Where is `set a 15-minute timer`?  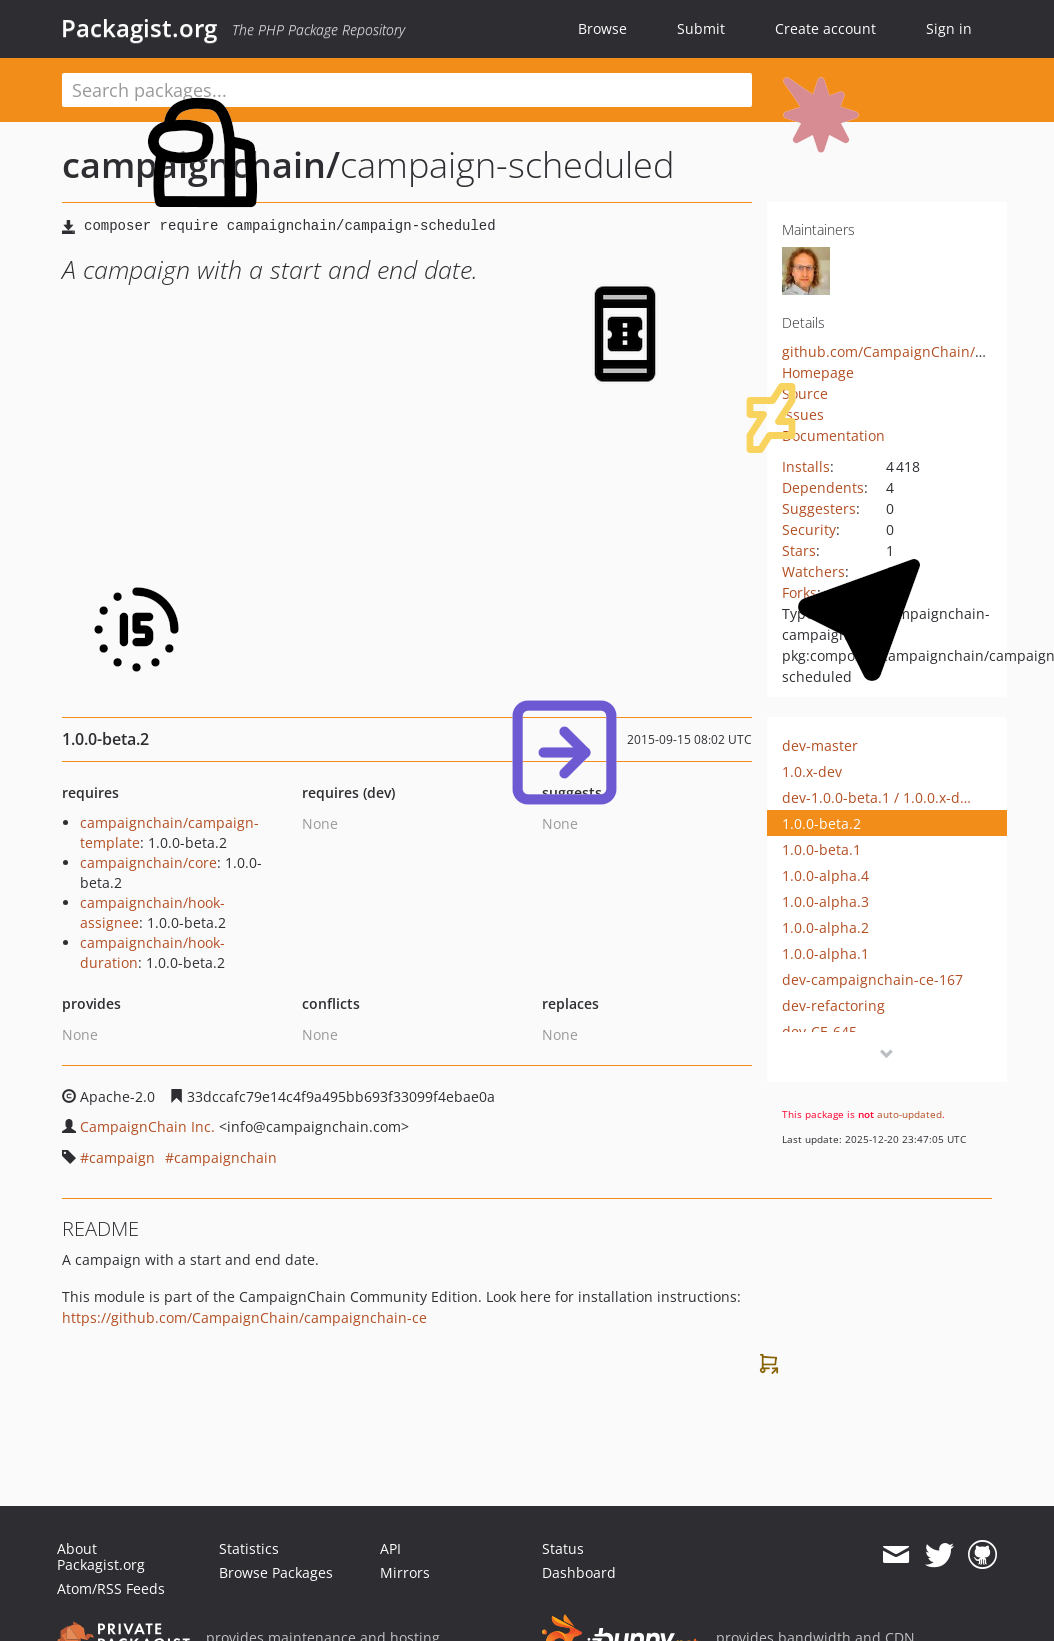 set a 15-minute timer is located at coordinates (136, 629).